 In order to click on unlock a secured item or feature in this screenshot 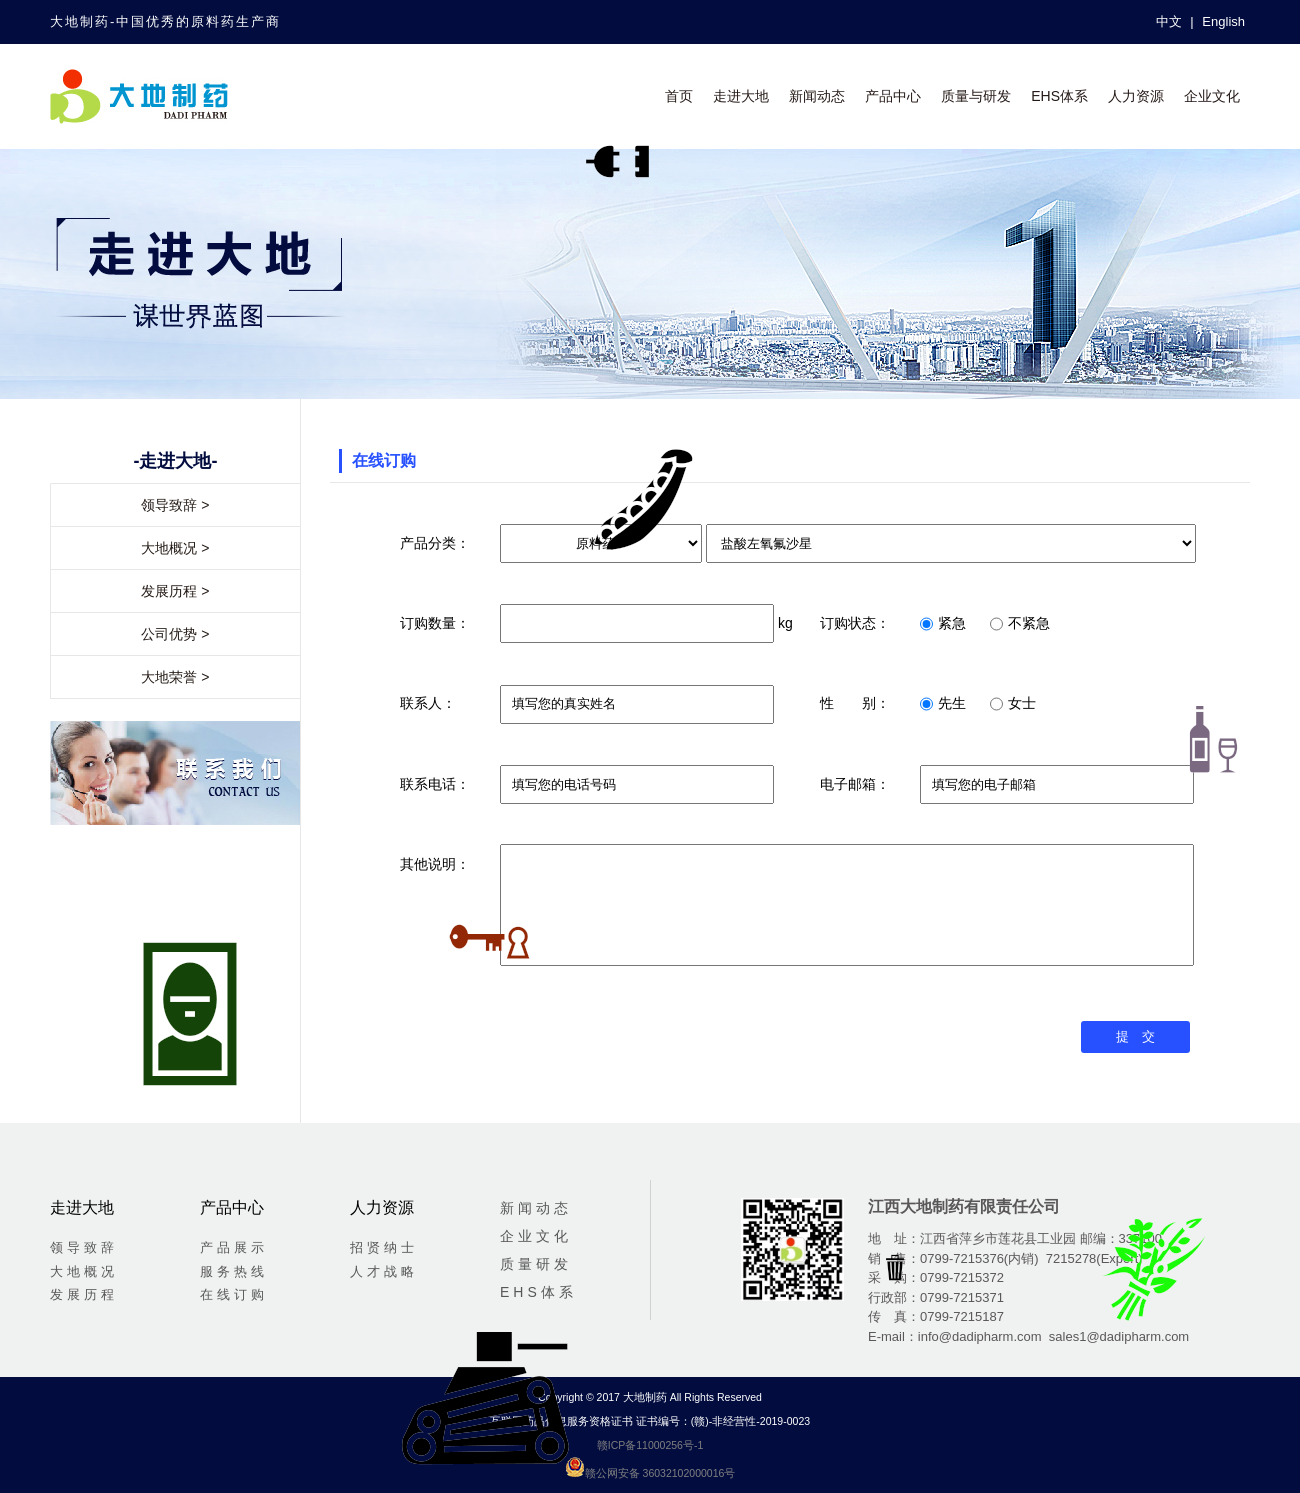, I will do `click(489, 941)`.